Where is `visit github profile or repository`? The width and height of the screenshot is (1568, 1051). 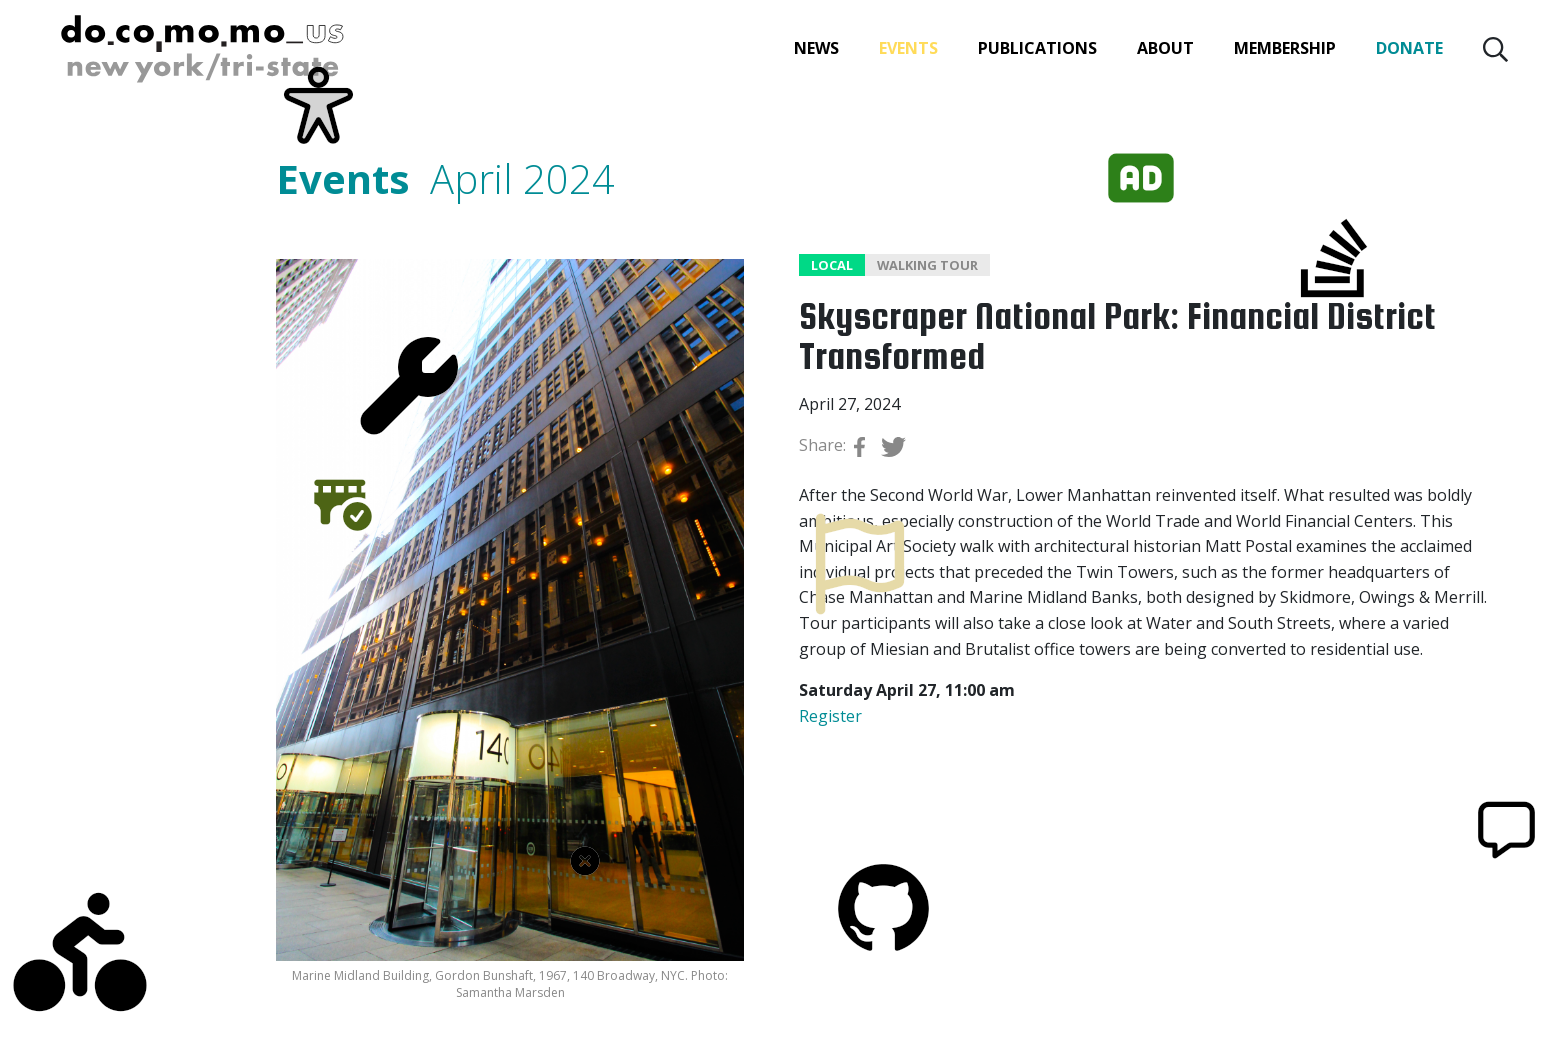
visit github profile or repository is located at coordinates (883, 909).